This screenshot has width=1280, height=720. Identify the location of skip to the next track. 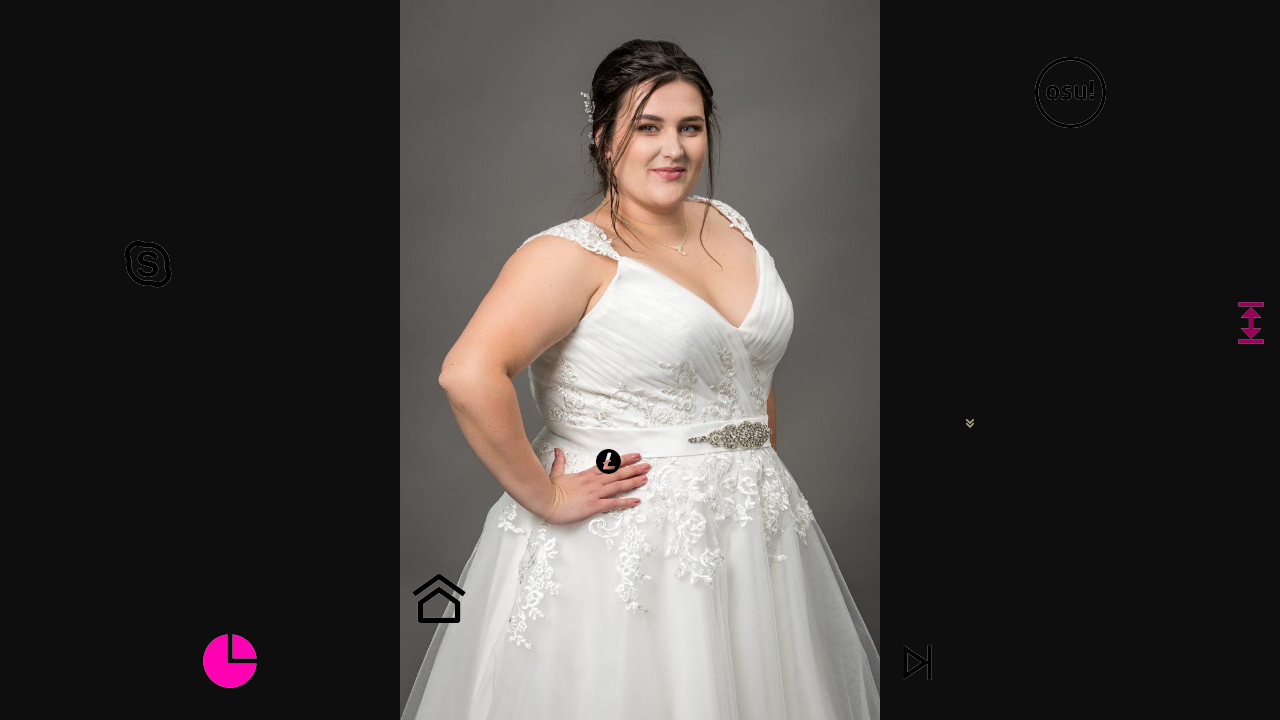
(918, 662).